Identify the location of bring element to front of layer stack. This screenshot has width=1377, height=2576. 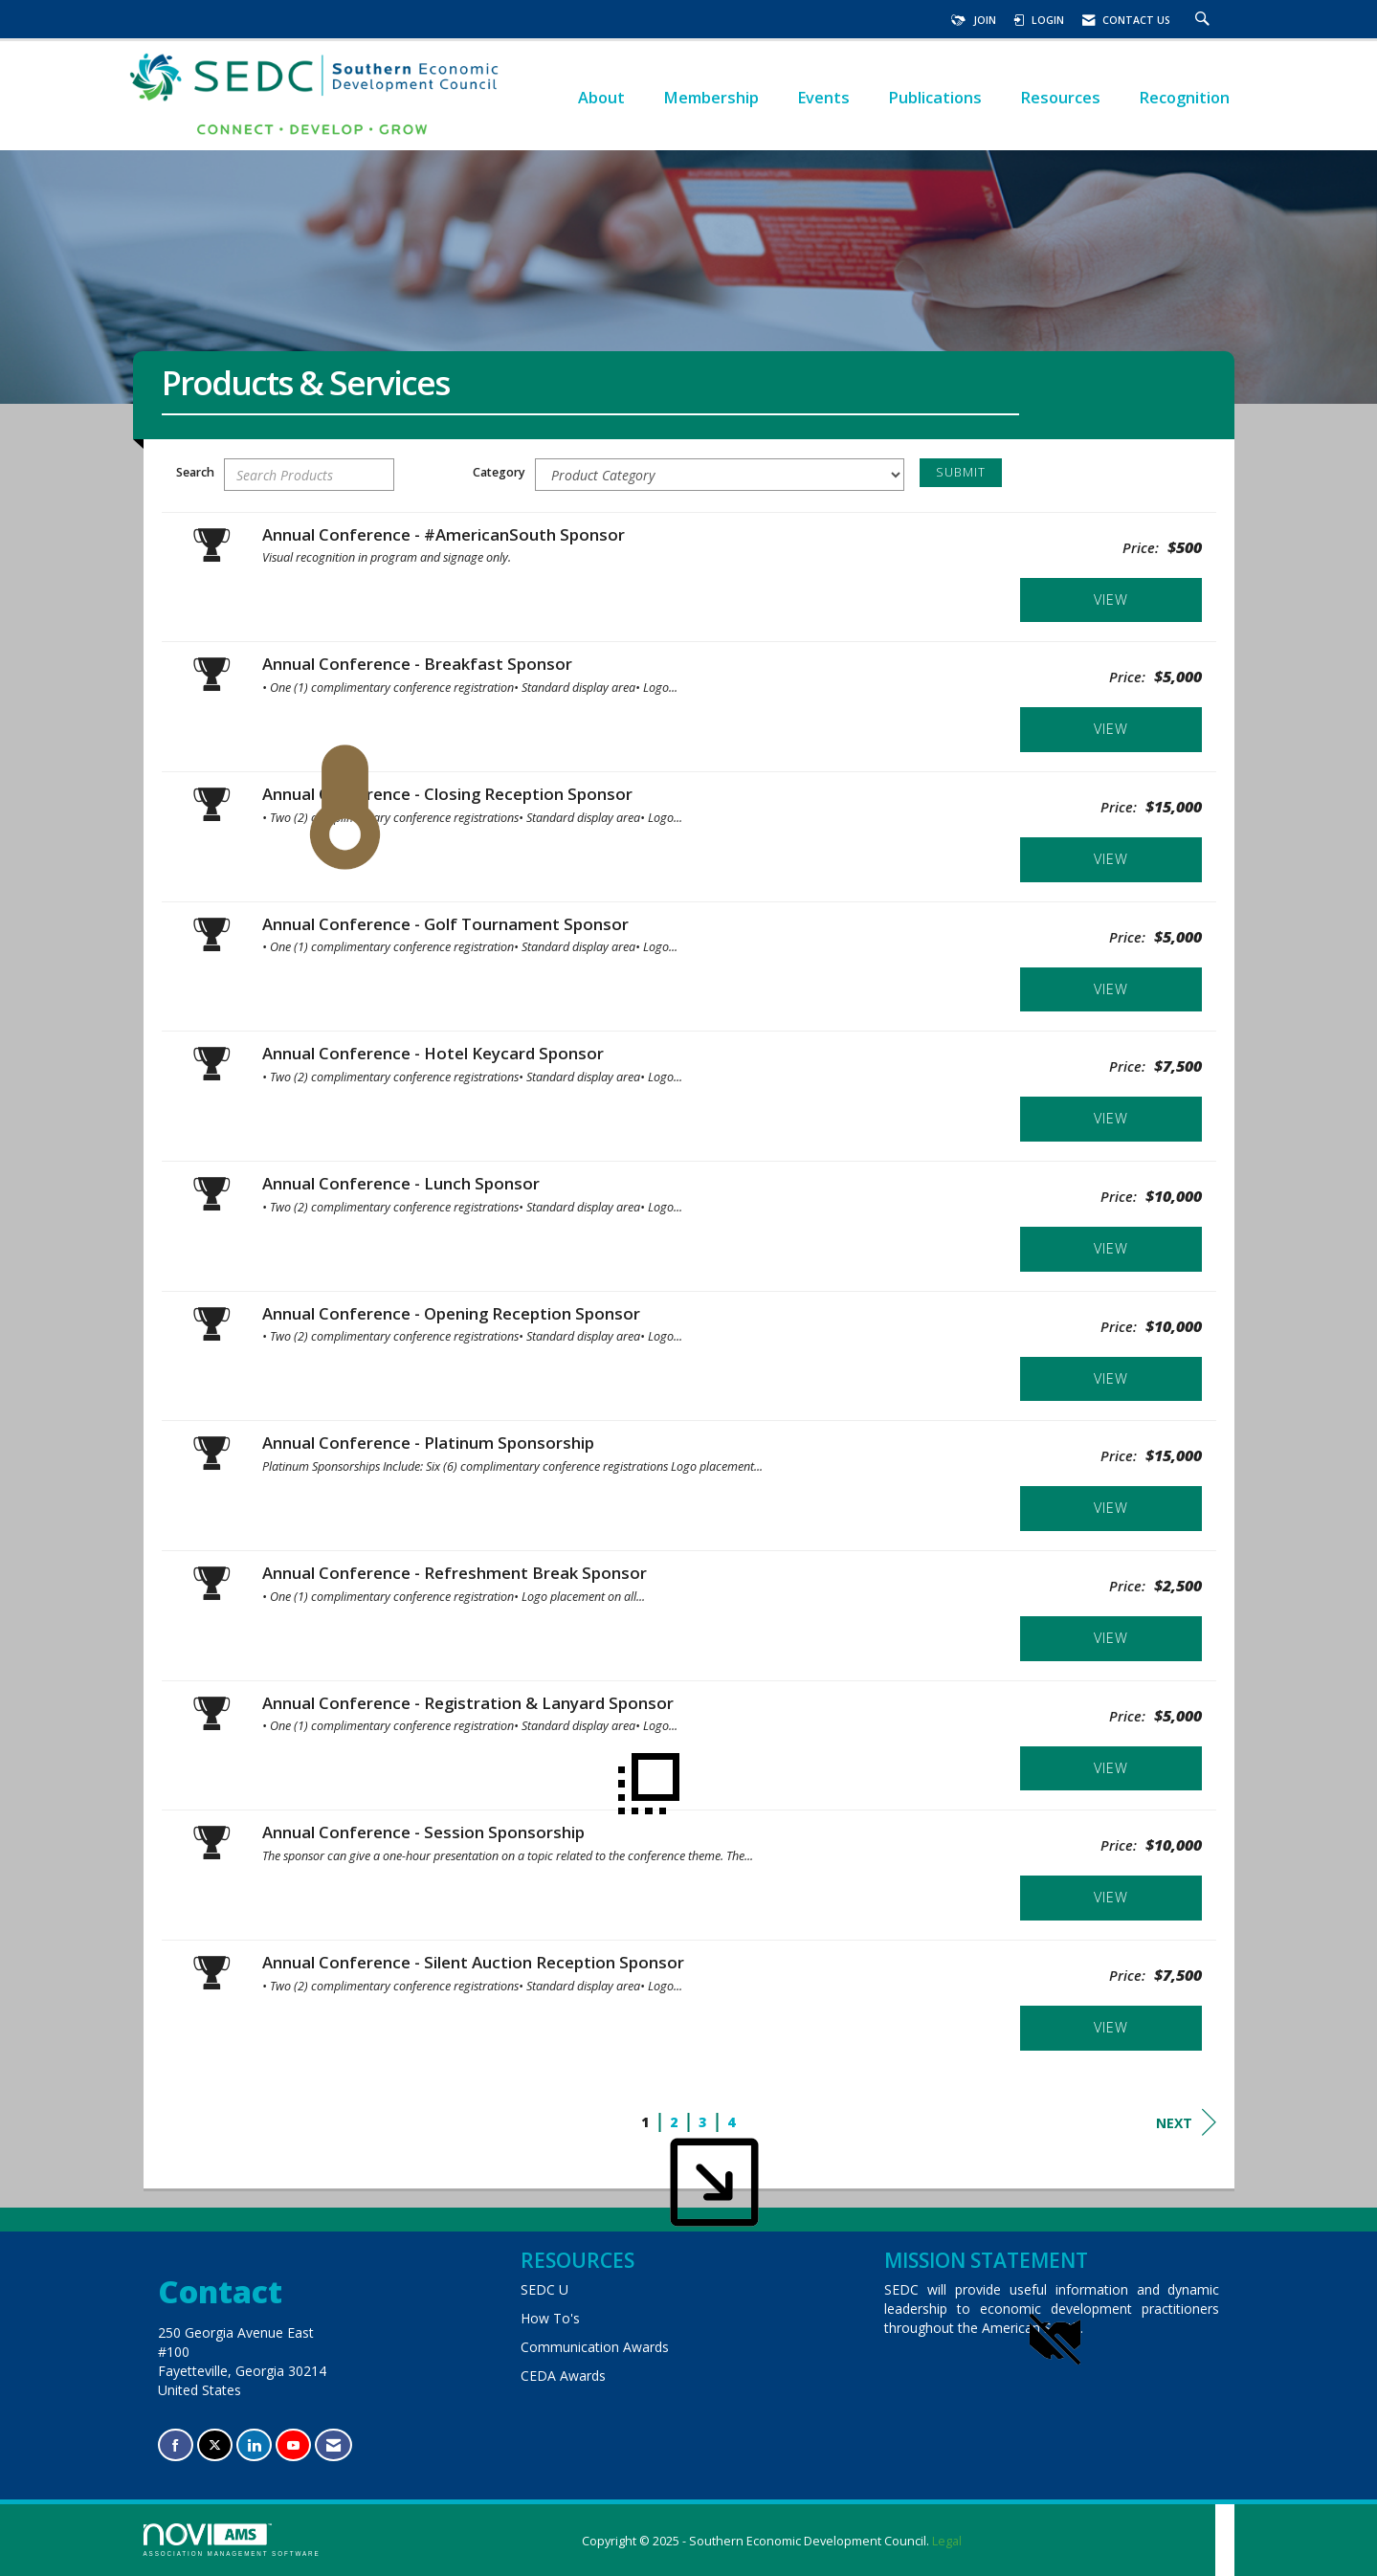
(649, 1784).